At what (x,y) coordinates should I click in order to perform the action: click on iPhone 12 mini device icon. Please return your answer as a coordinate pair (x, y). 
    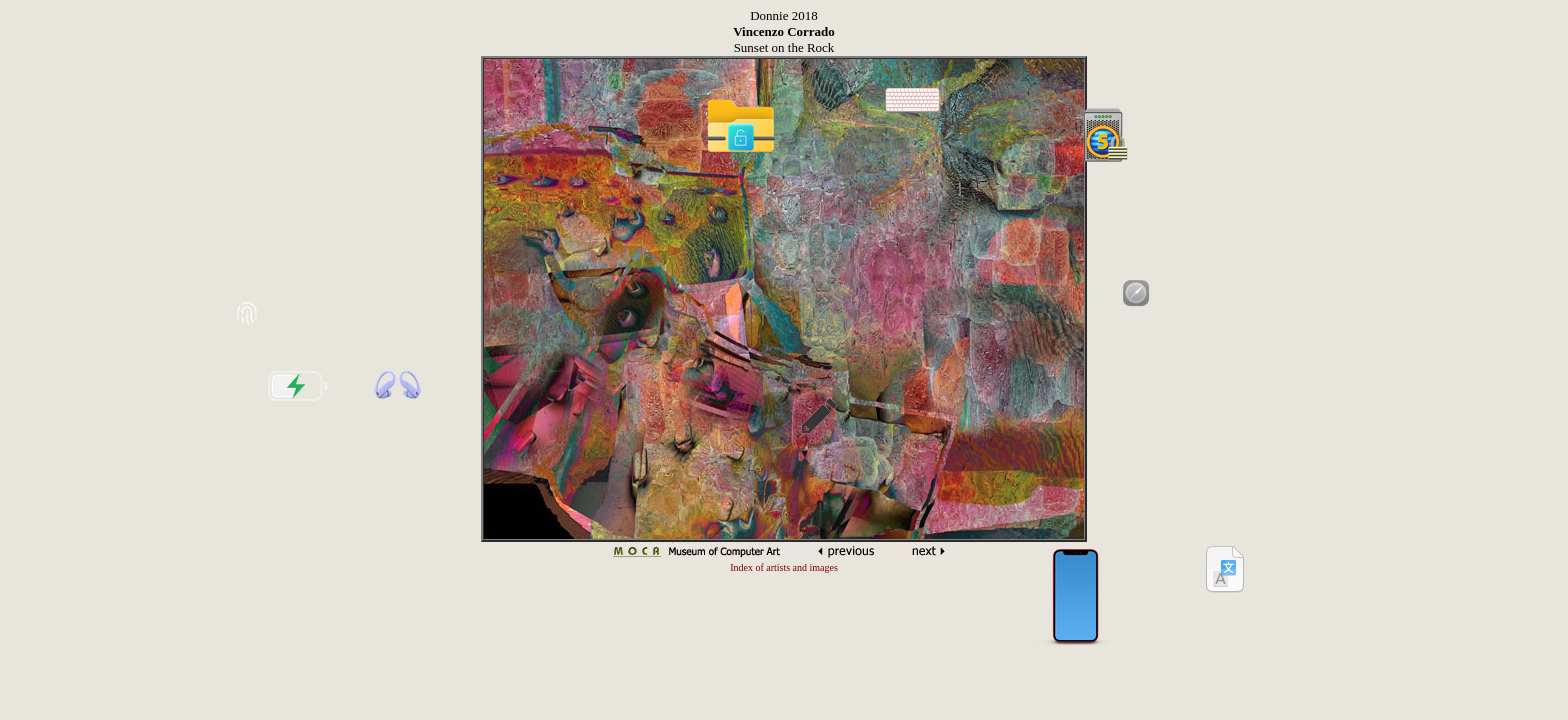
    Looking at the image, I should click on (1075, 597).